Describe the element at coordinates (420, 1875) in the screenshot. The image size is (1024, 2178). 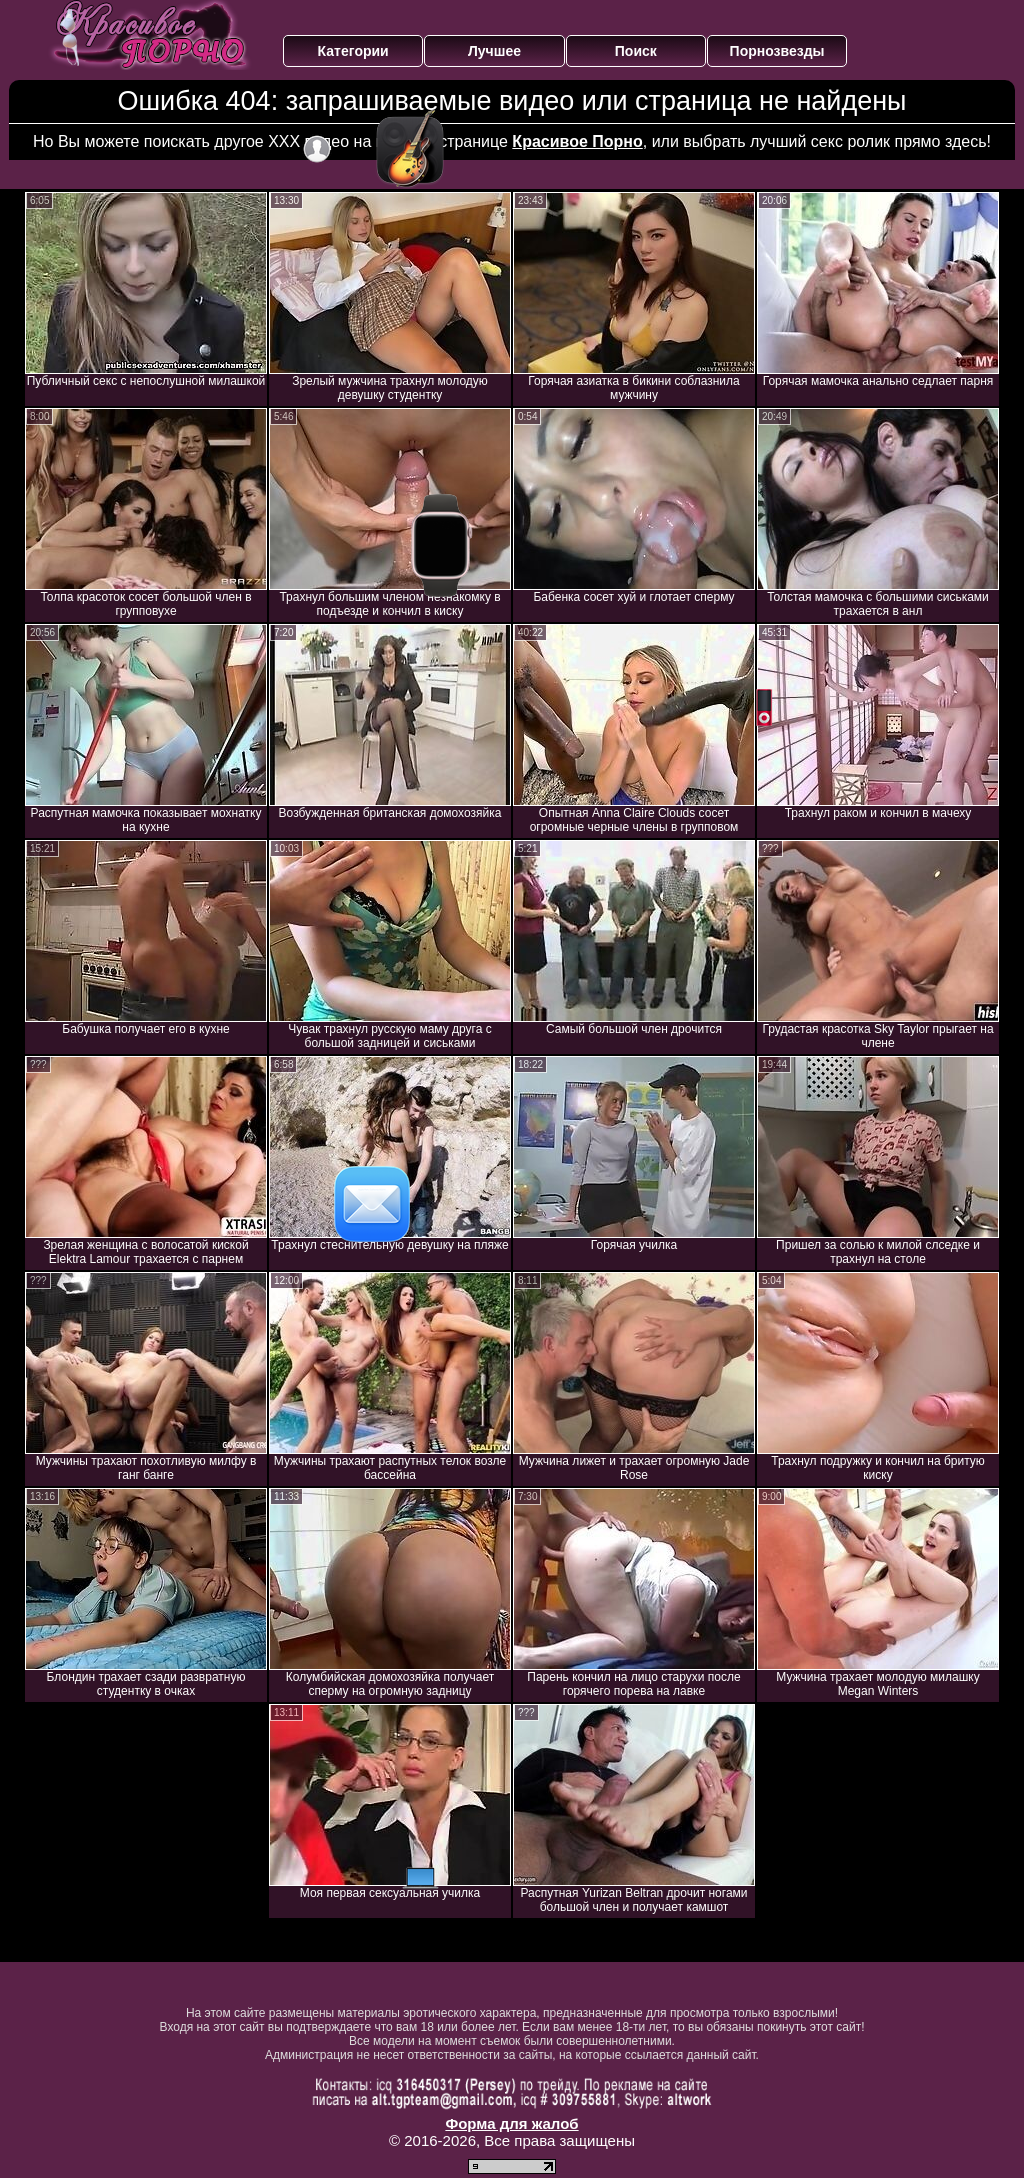
I see `represents a macbook pro device in system settings` at that location.